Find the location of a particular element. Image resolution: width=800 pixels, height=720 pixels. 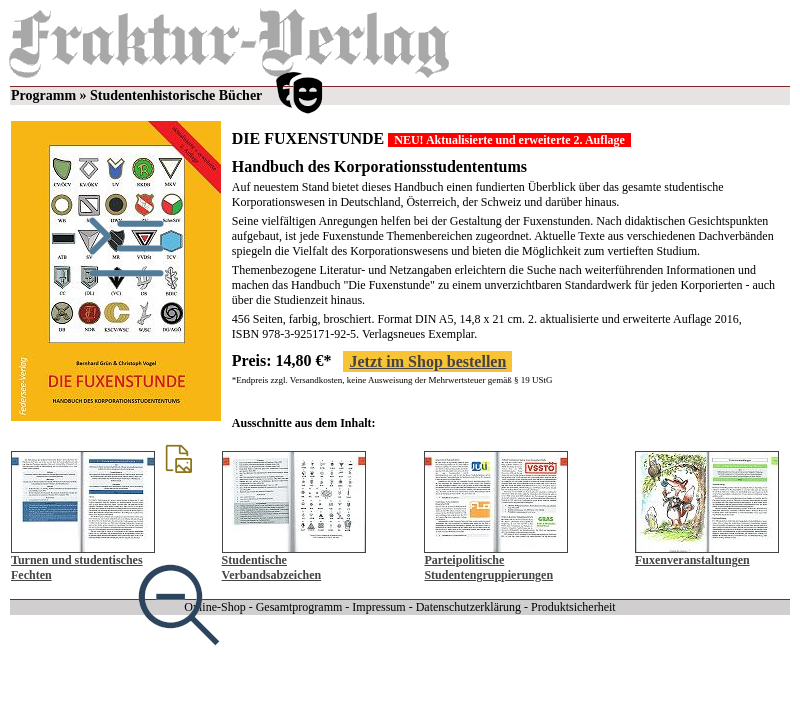

zoom out to see more content is located at coordinates (179, 605).